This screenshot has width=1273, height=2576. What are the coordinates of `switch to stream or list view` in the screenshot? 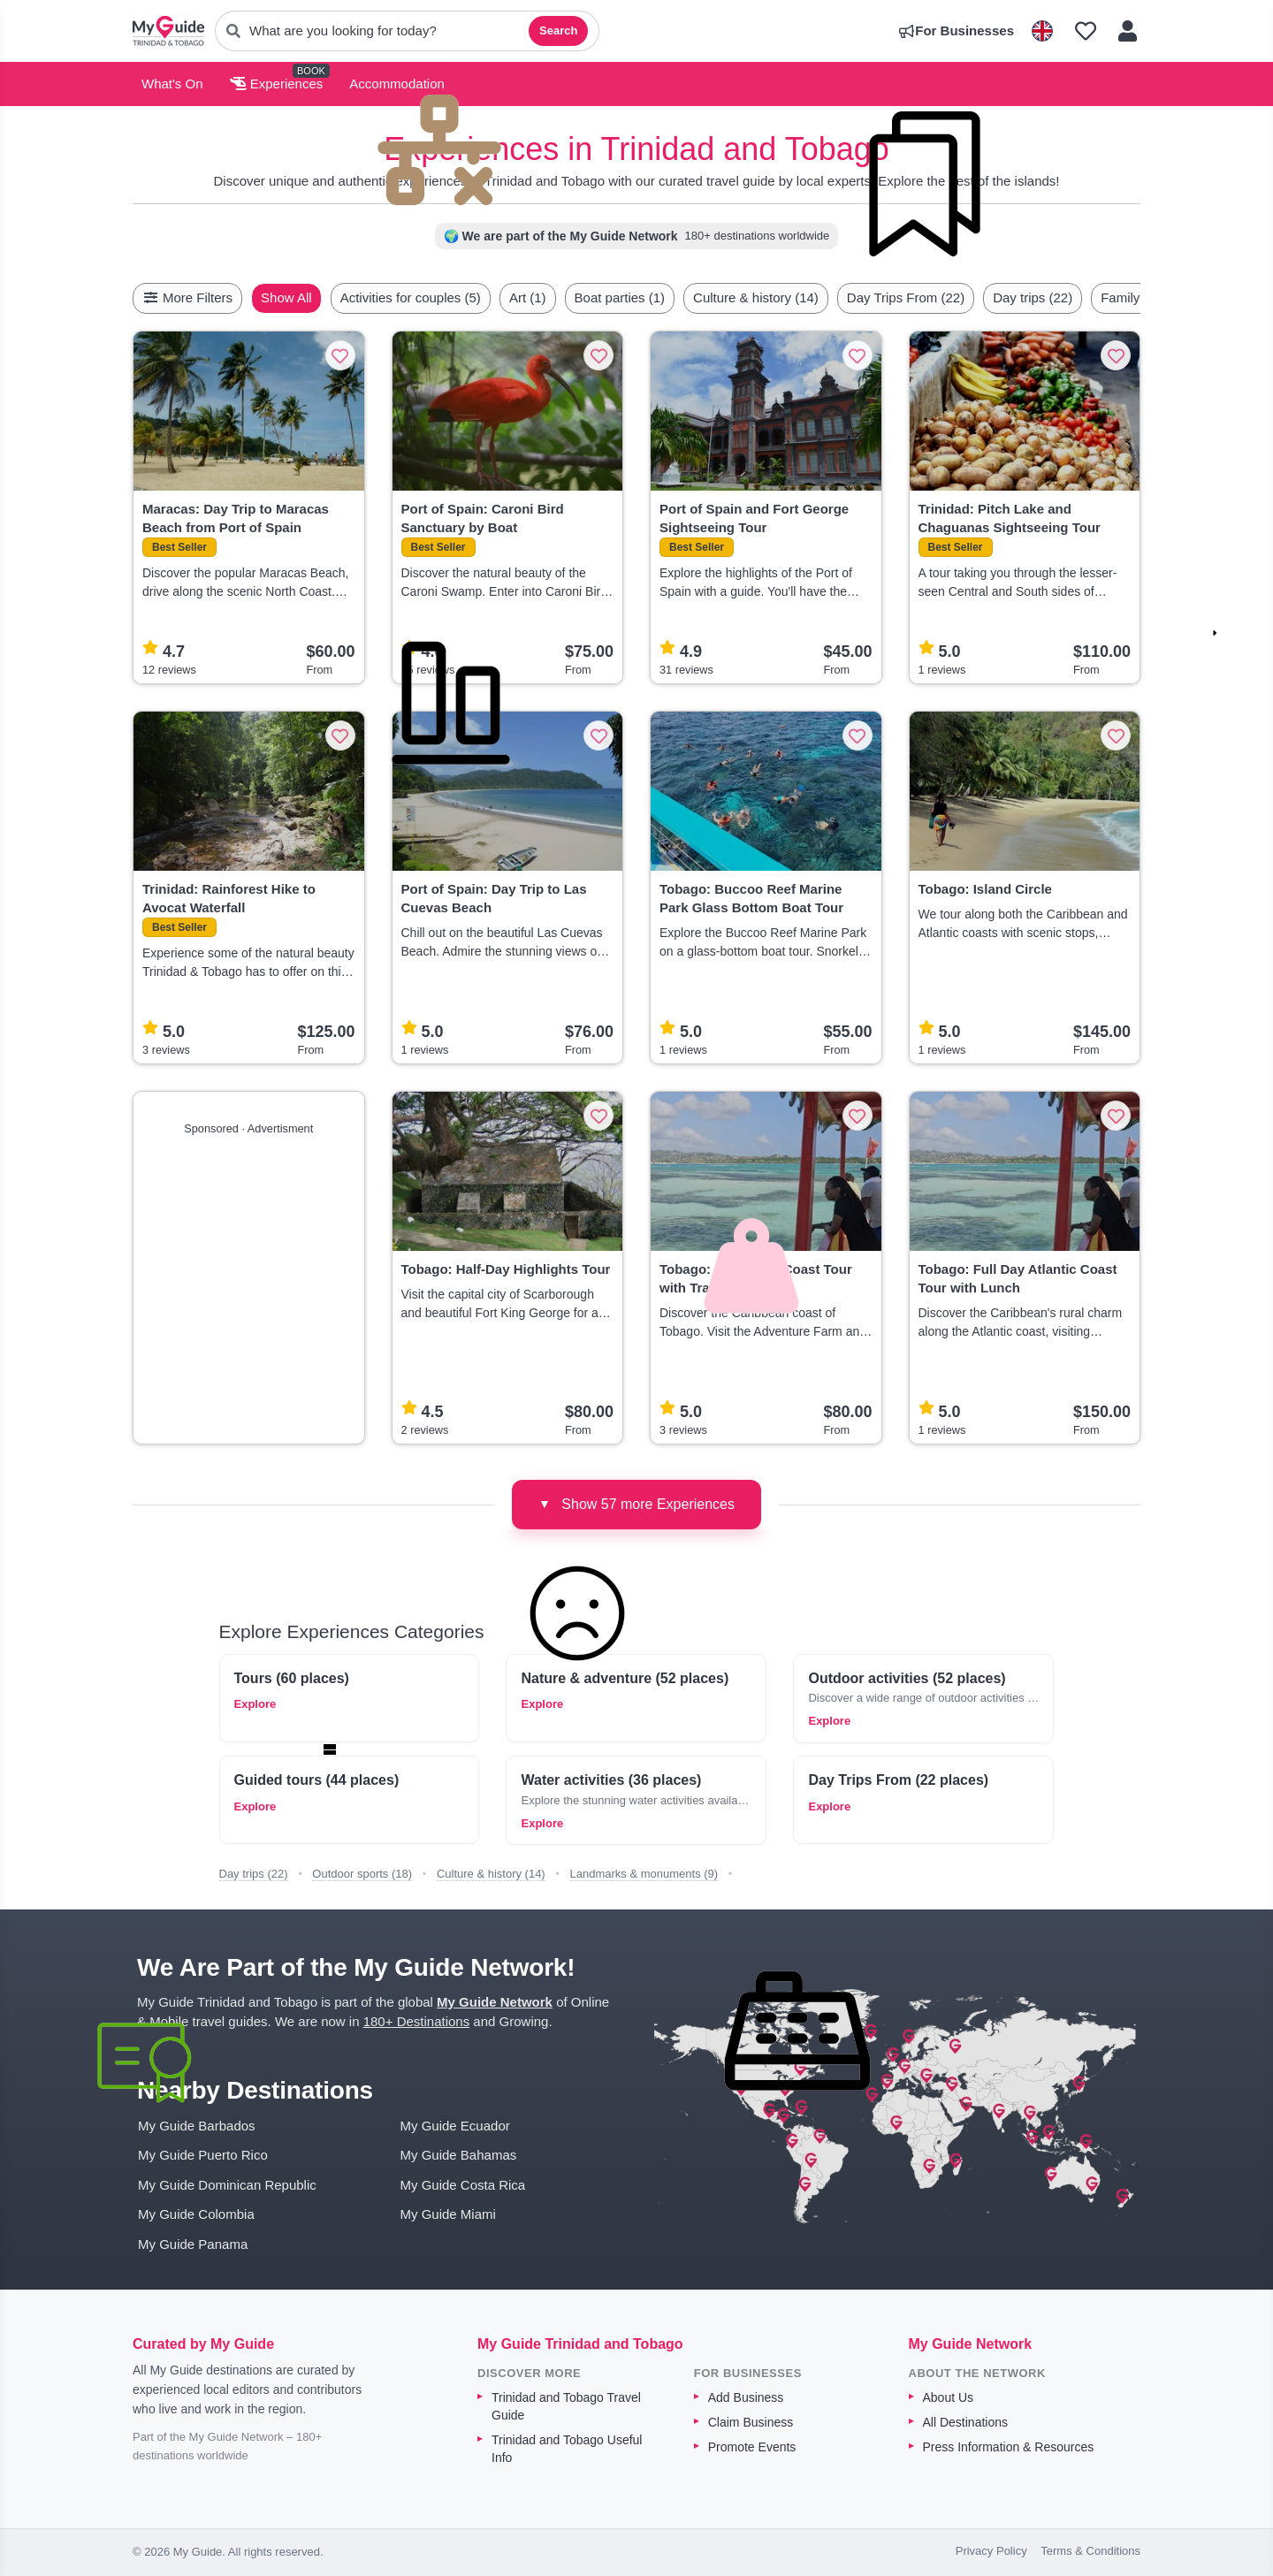 It's located at (329, 1749).